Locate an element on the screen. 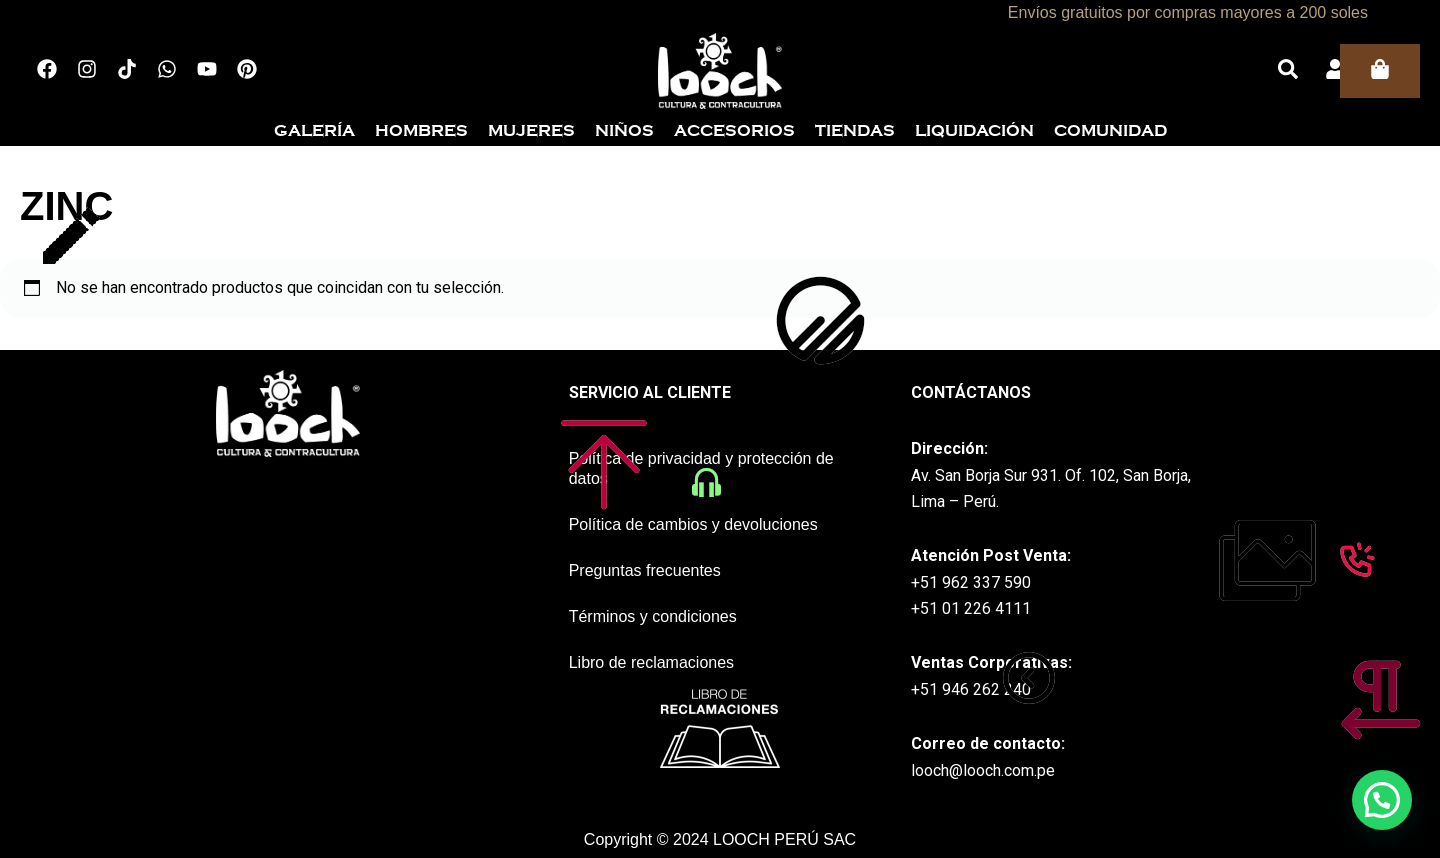  edit this item is located at coordinates (71, 236).